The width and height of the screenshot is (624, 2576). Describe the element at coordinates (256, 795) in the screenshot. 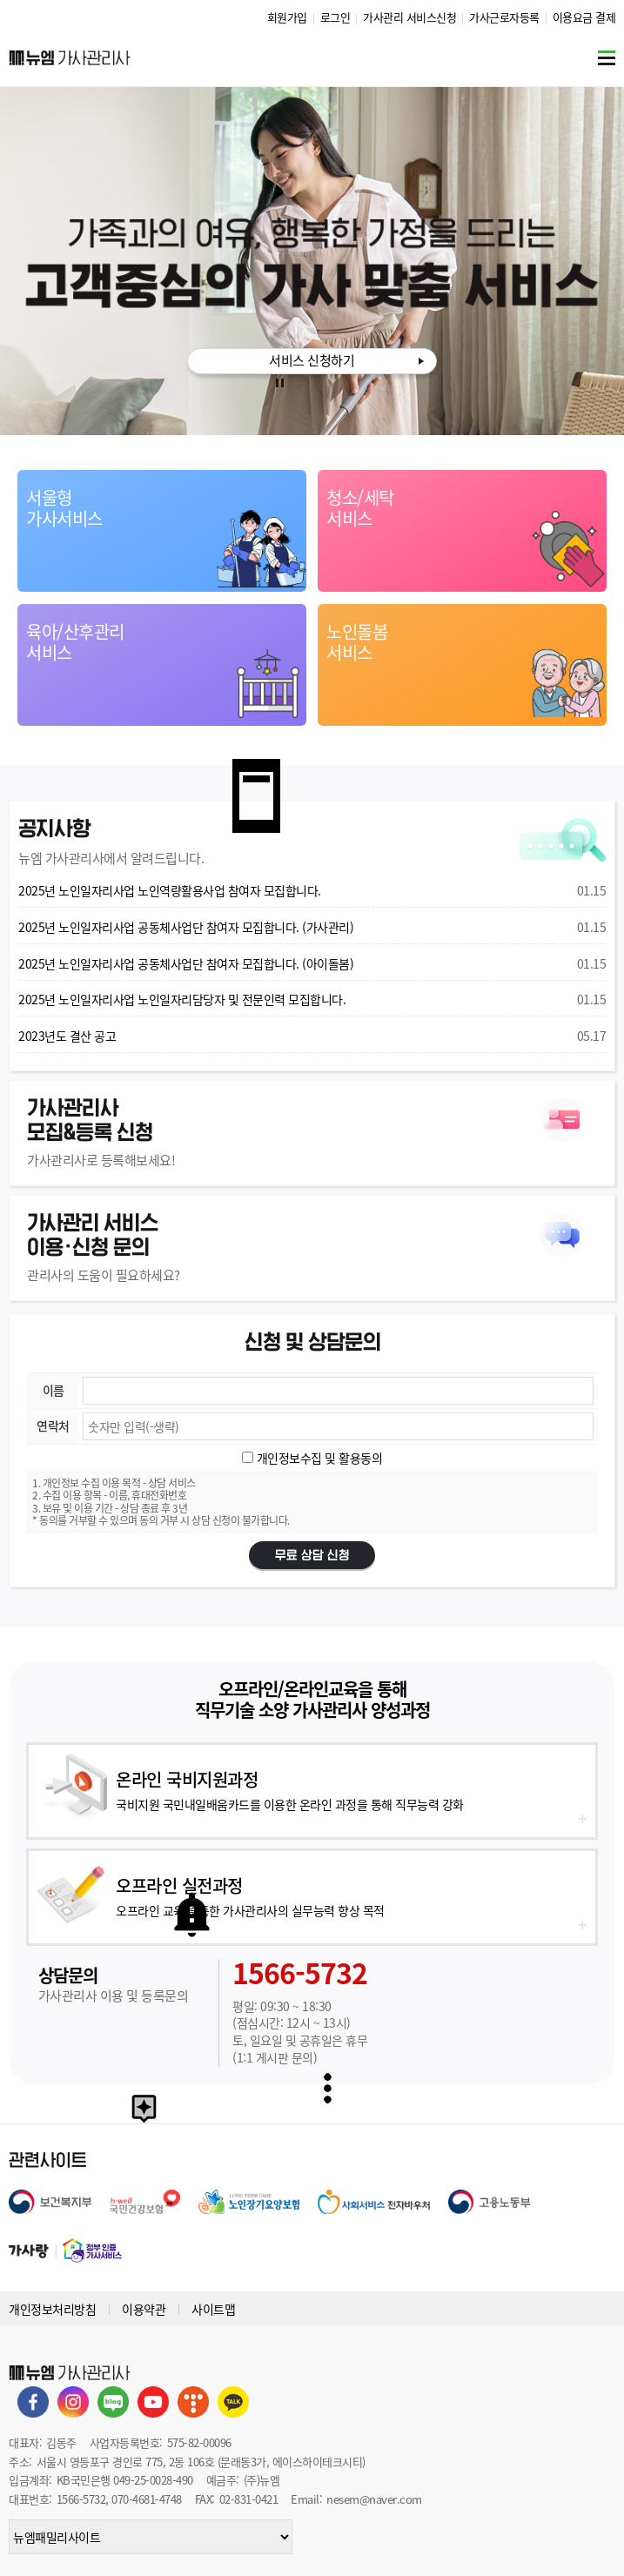

I see `manage mobile advertisement settings` at that location.